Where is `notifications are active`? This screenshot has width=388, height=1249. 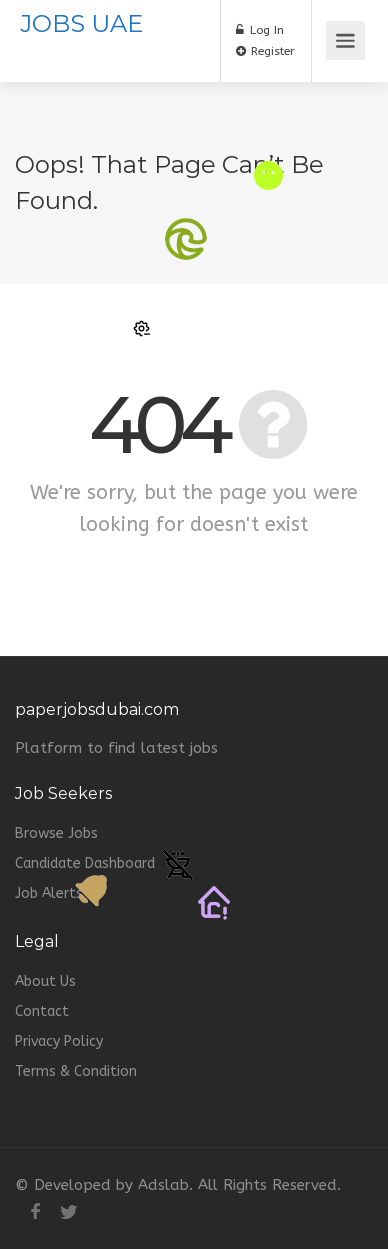 notifications are active is located at coordinates (91, 890).